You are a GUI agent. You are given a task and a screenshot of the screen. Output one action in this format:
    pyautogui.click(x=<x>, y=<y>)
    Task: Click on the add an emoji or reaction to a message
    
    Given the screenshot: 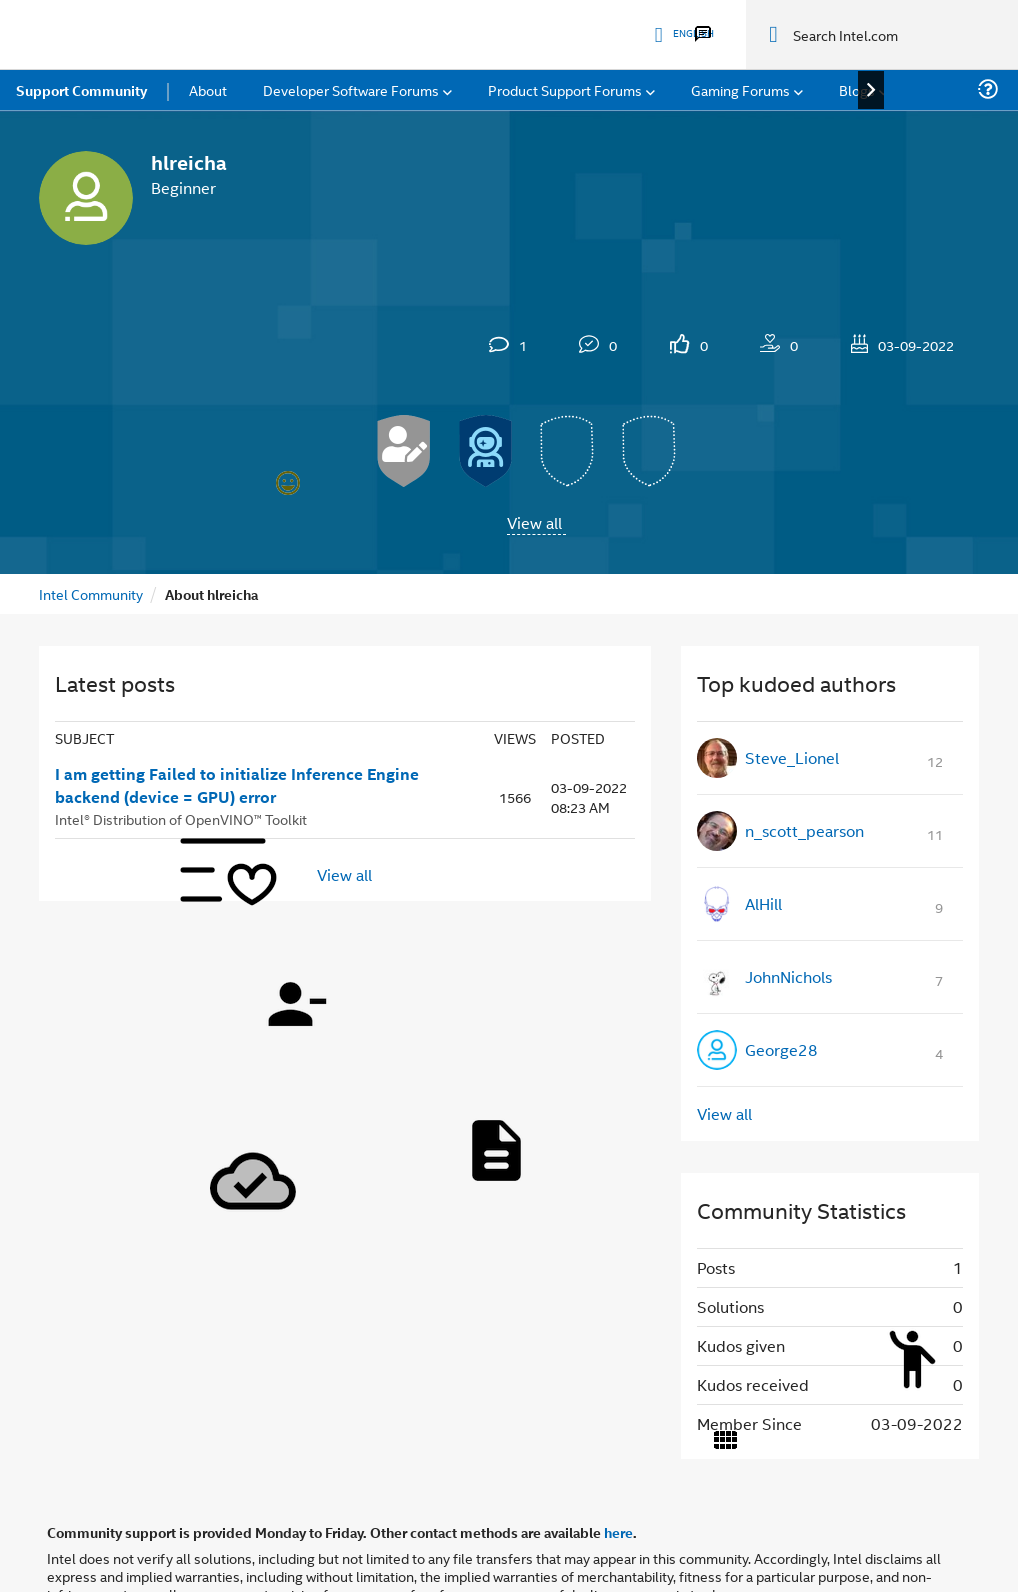 What is the action you would take?
    pyautogui.click(x=288, y=483)
    